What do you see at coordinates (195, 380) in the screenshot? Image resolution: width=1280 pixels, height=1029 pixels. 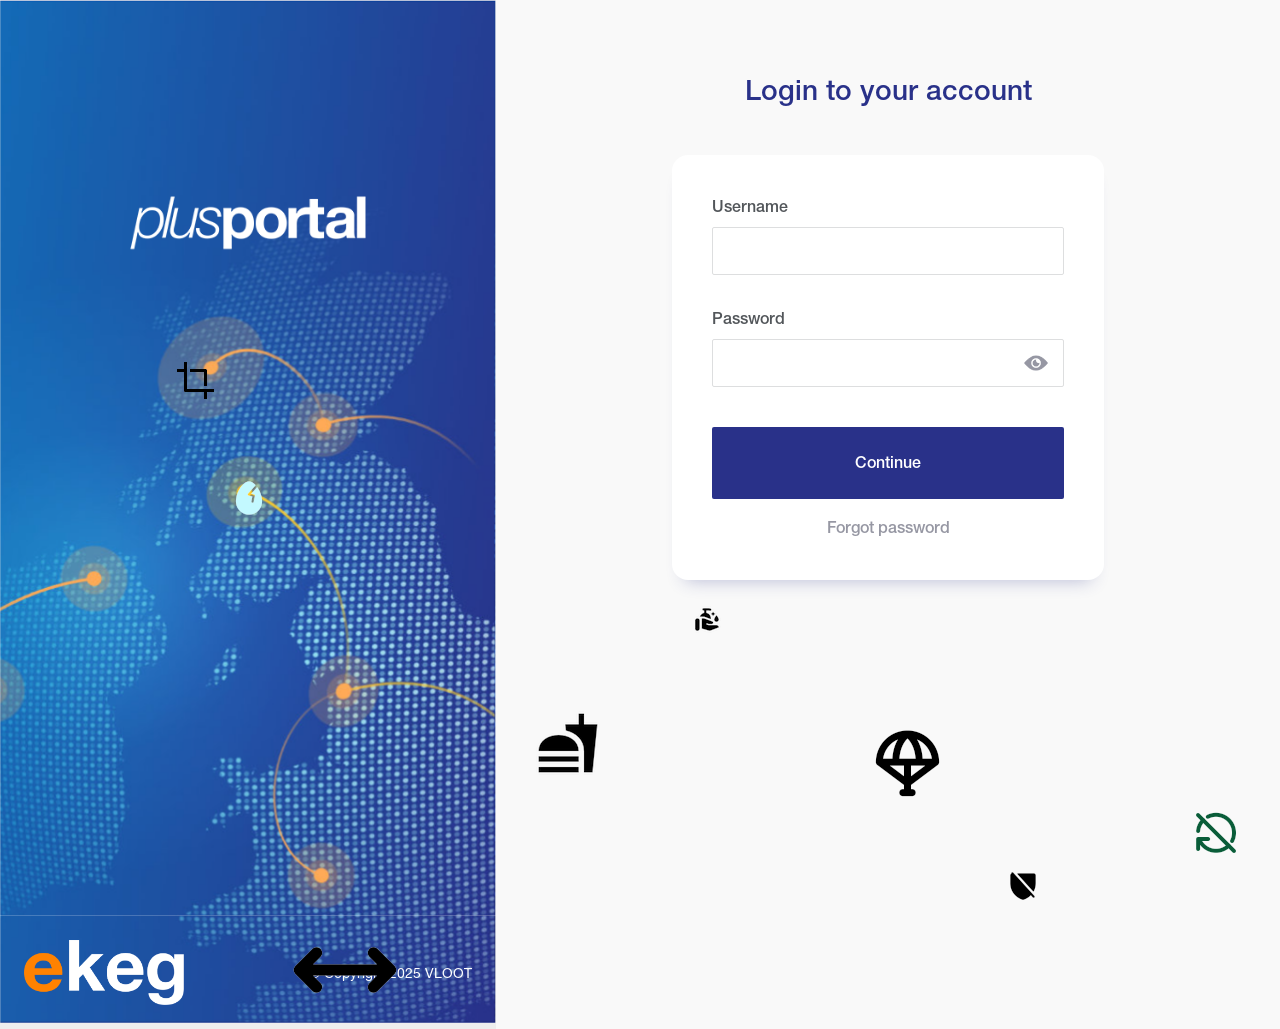 I see `crop an image` at bounding box center [195, 380].